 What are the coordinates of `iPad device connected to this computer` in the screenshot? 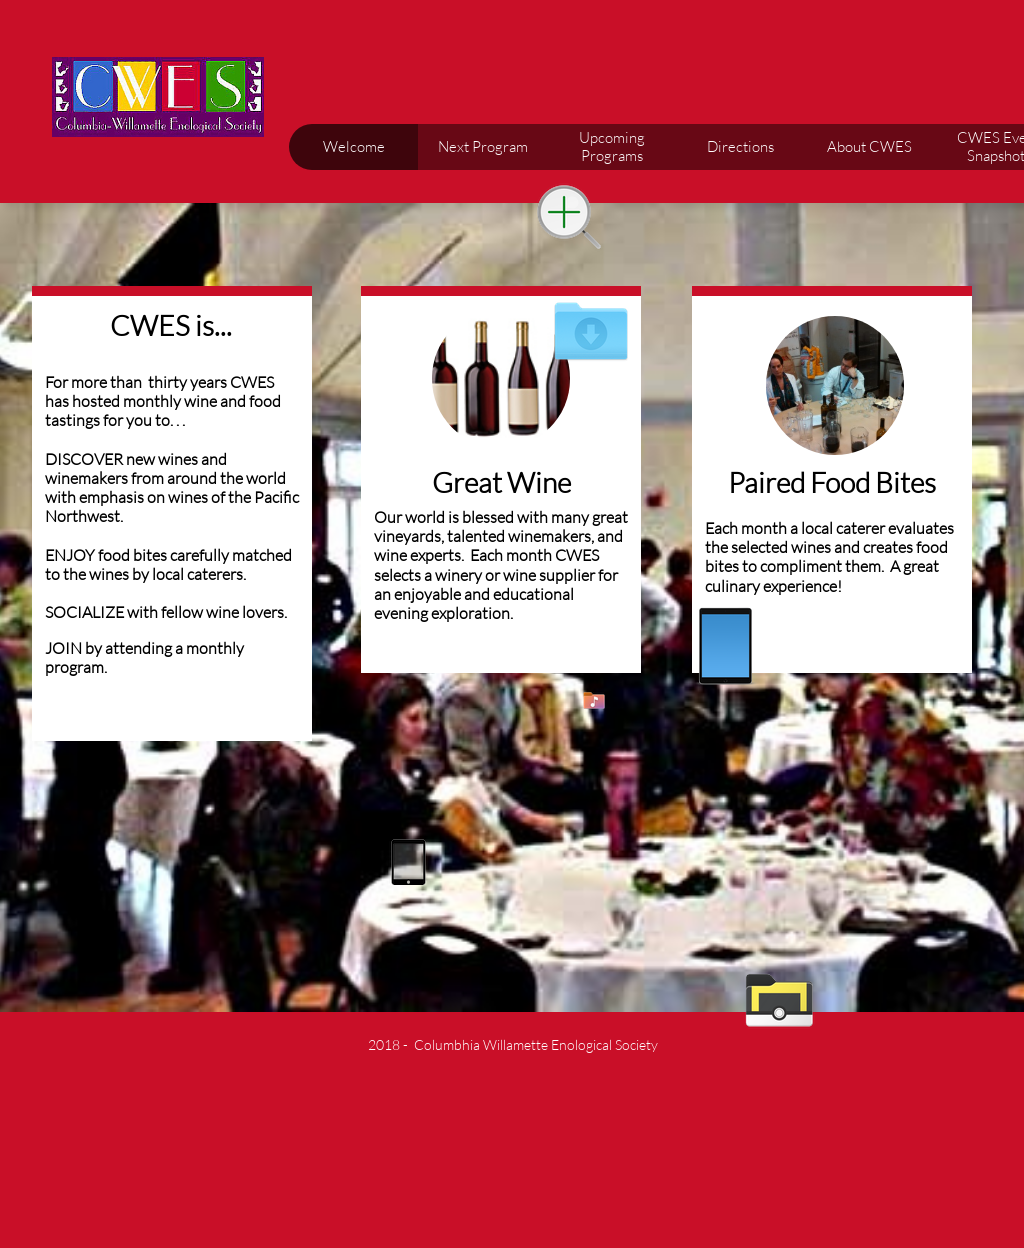 It's located at (725, 646).